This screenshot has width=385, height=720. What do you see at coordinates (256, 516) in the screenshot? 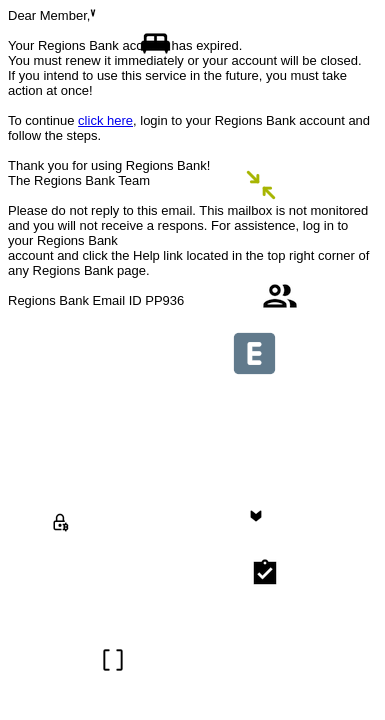
I see `expand content or show more options` at bounding box center [256, 516].